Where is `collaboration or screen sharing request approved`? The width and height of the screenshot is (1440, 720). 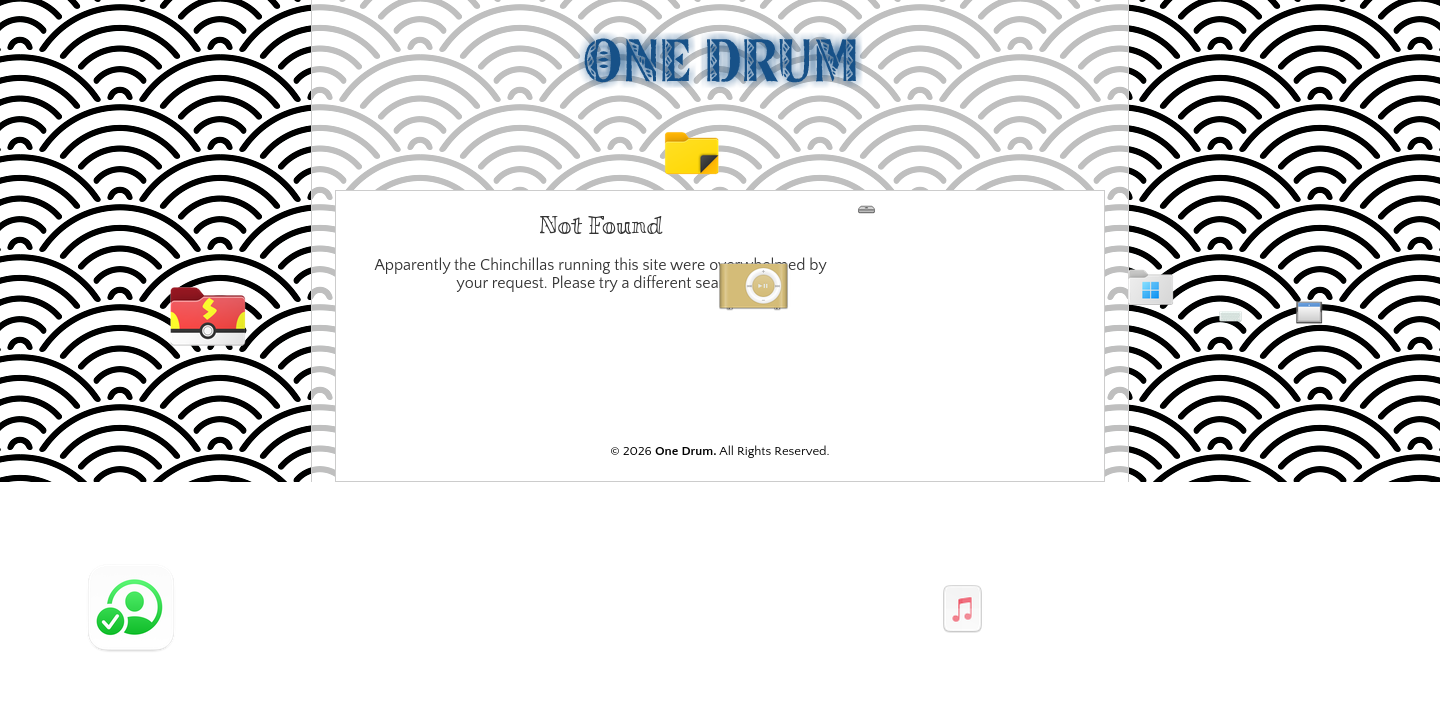 collaboration or screen sharing request approved is located at coordinates (131, 607).